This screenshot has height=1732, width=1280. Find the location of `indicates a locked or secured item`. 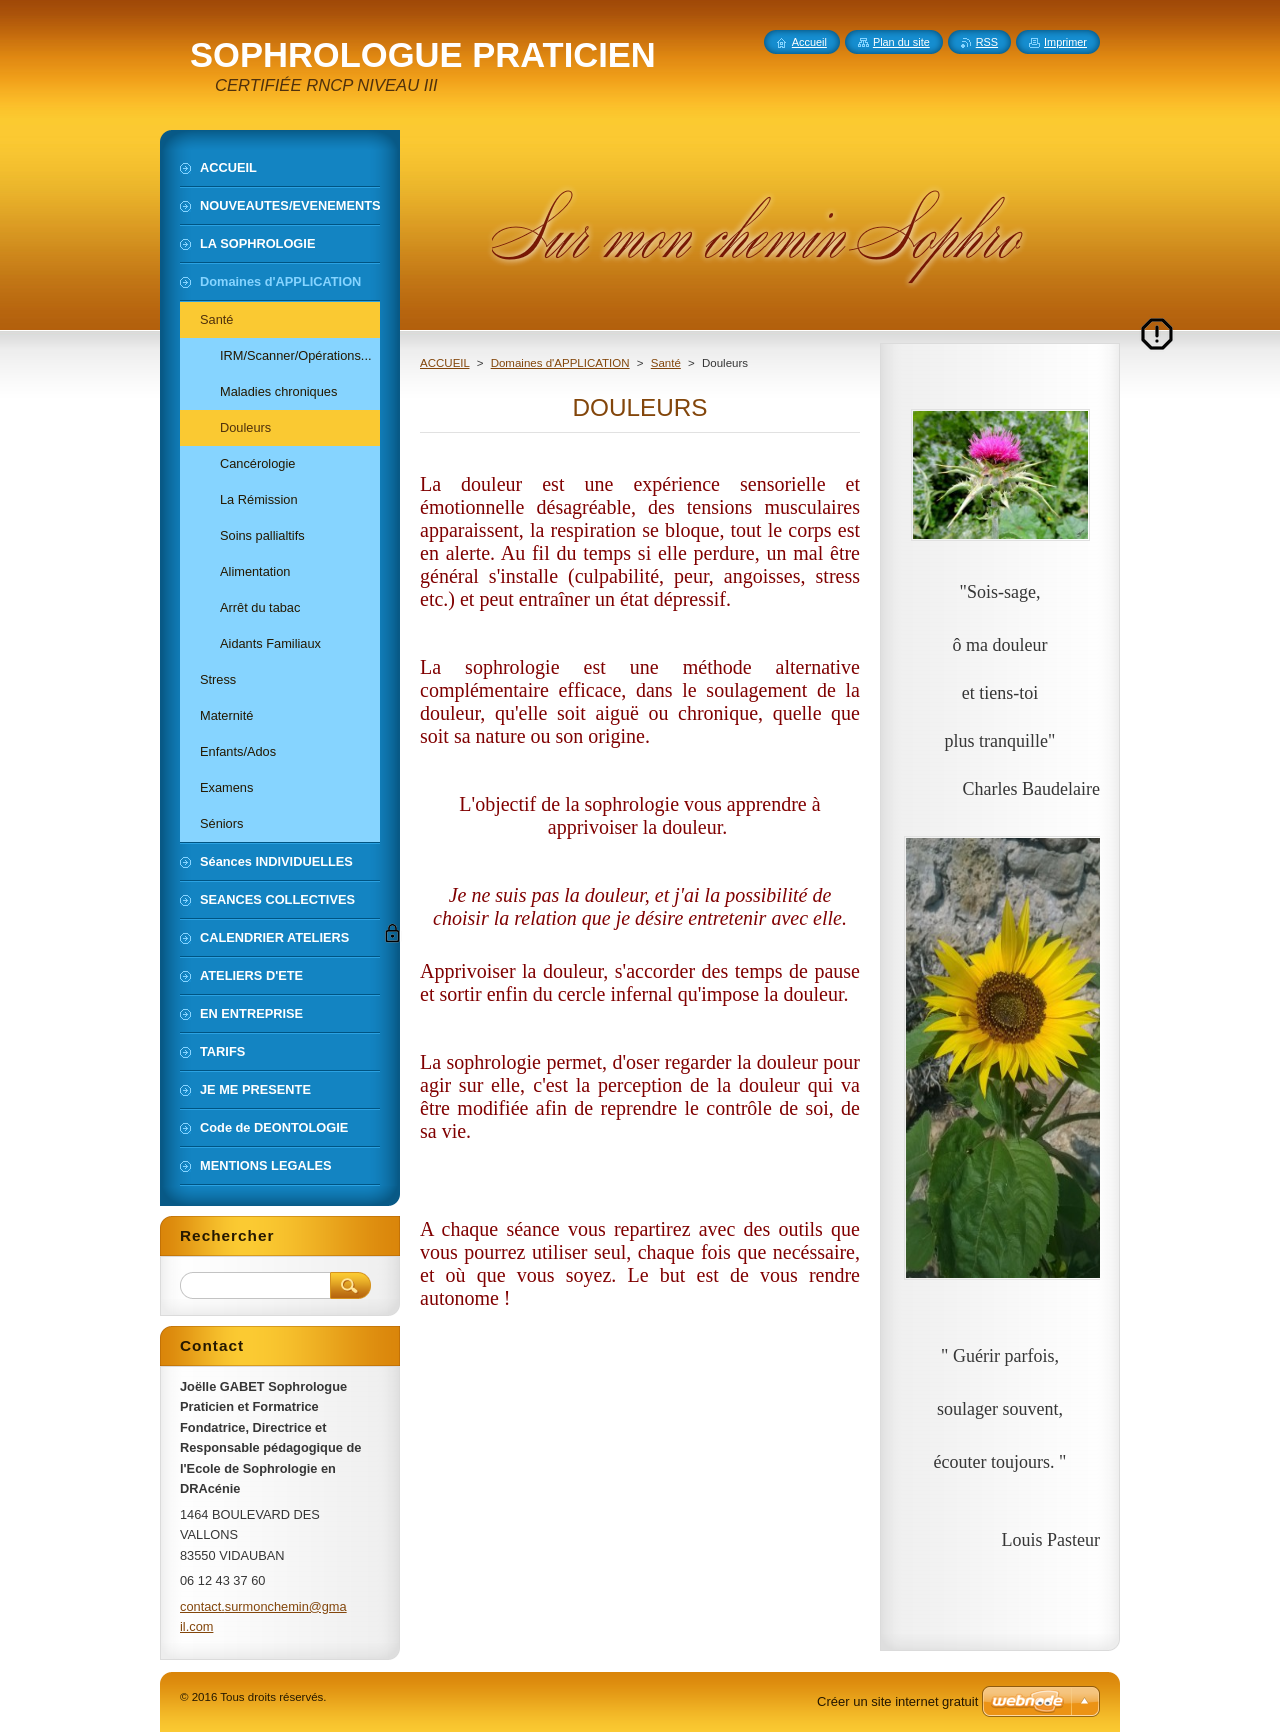

indicates a locked or secured item is located at coordinates (392, 933).